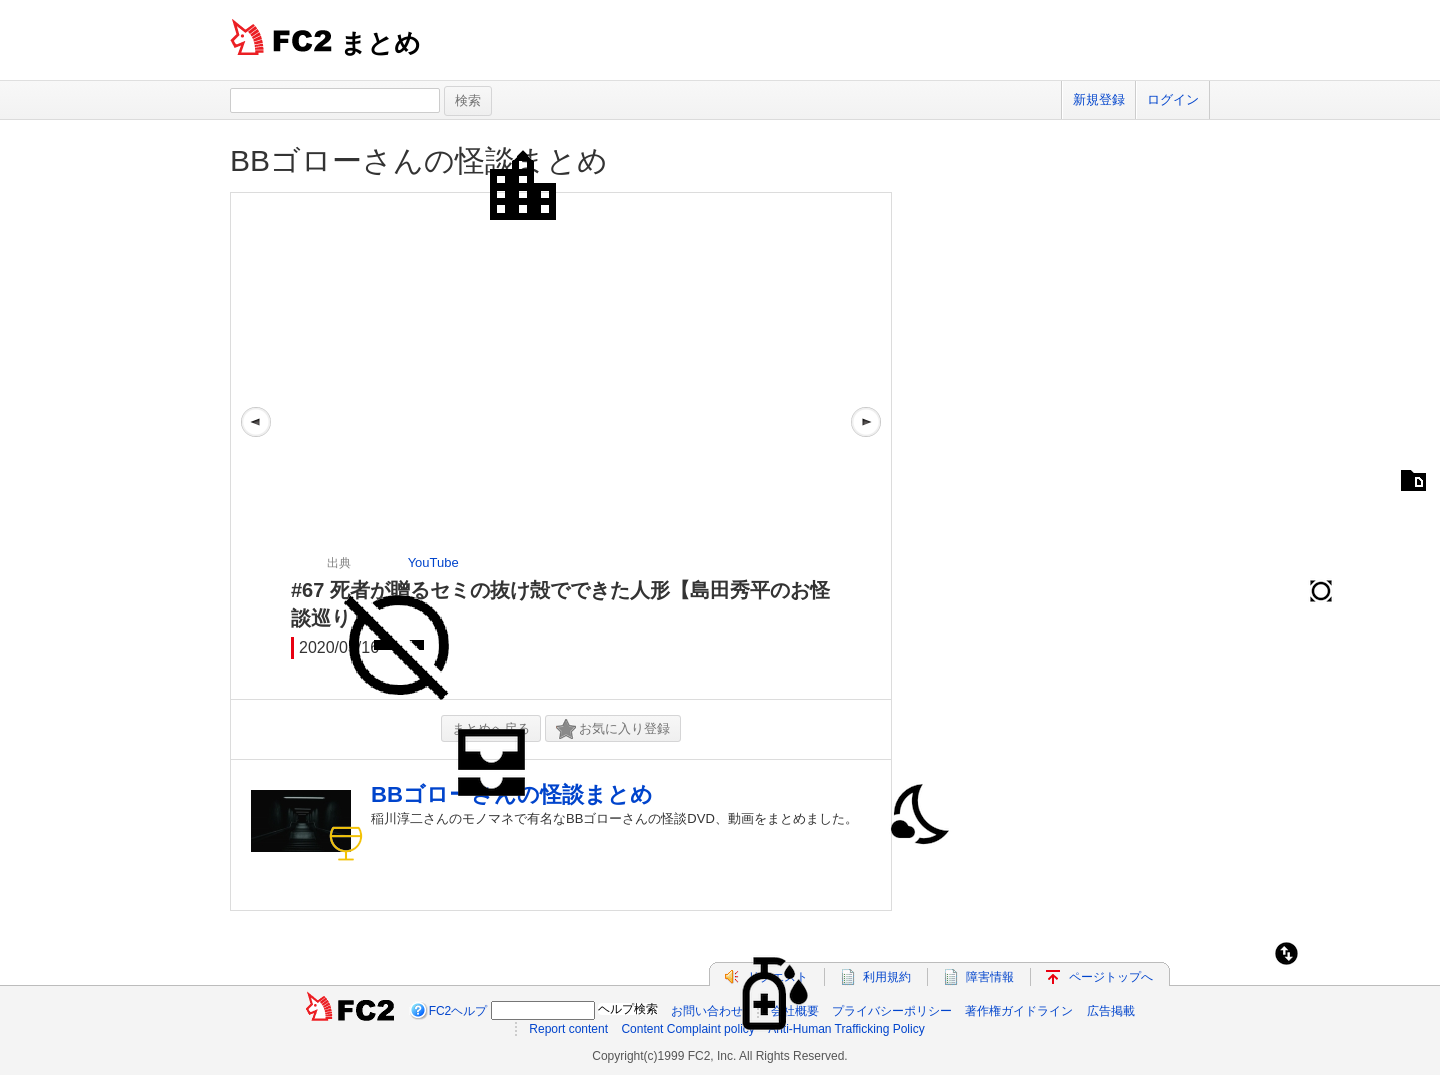  I want to click on access folder containing code snippets, so click(1413, 480).